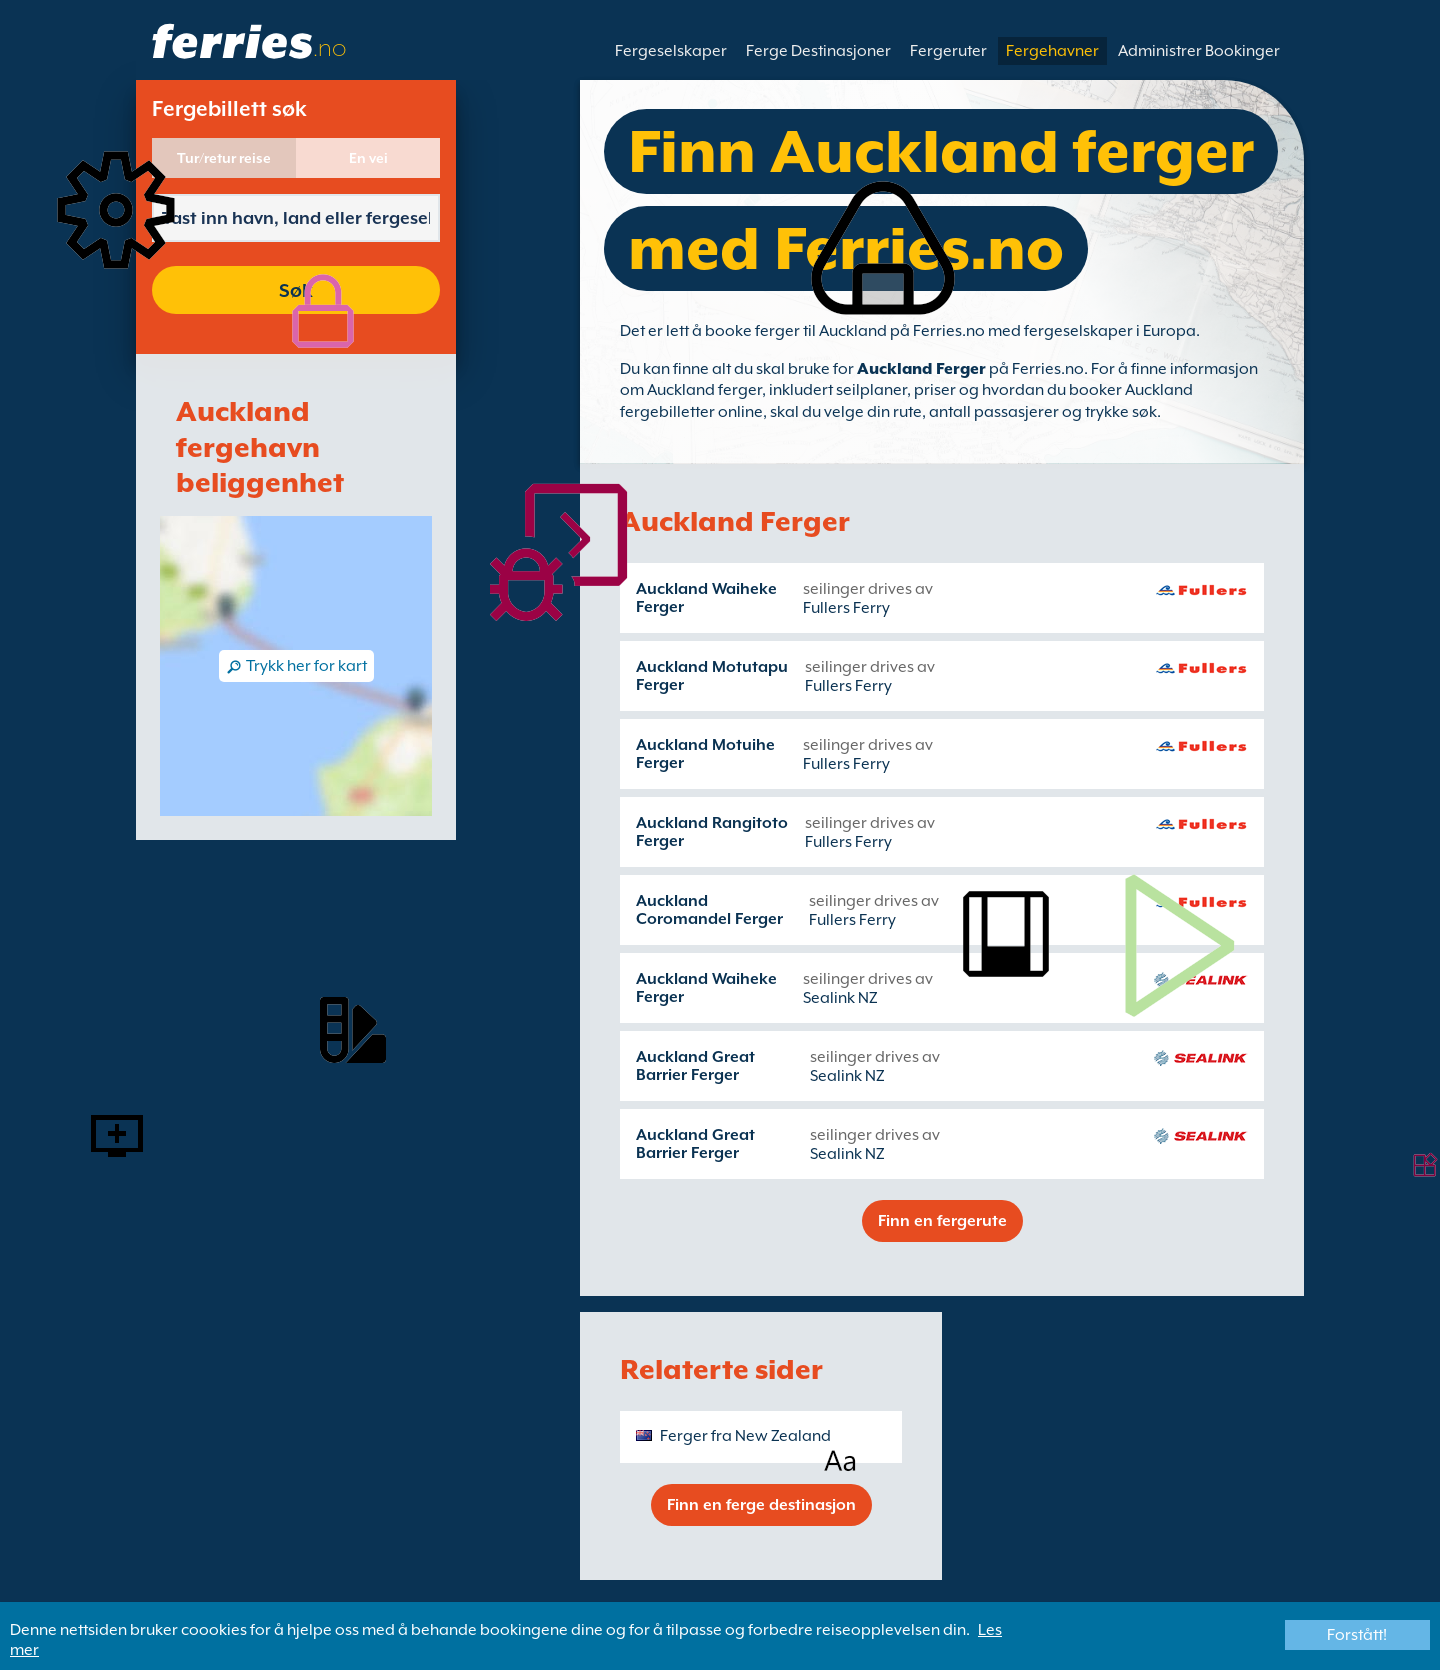 The width and height of the screenshot is (1440, 1670). I want to click on open settings or preferences, so click(116, 210).